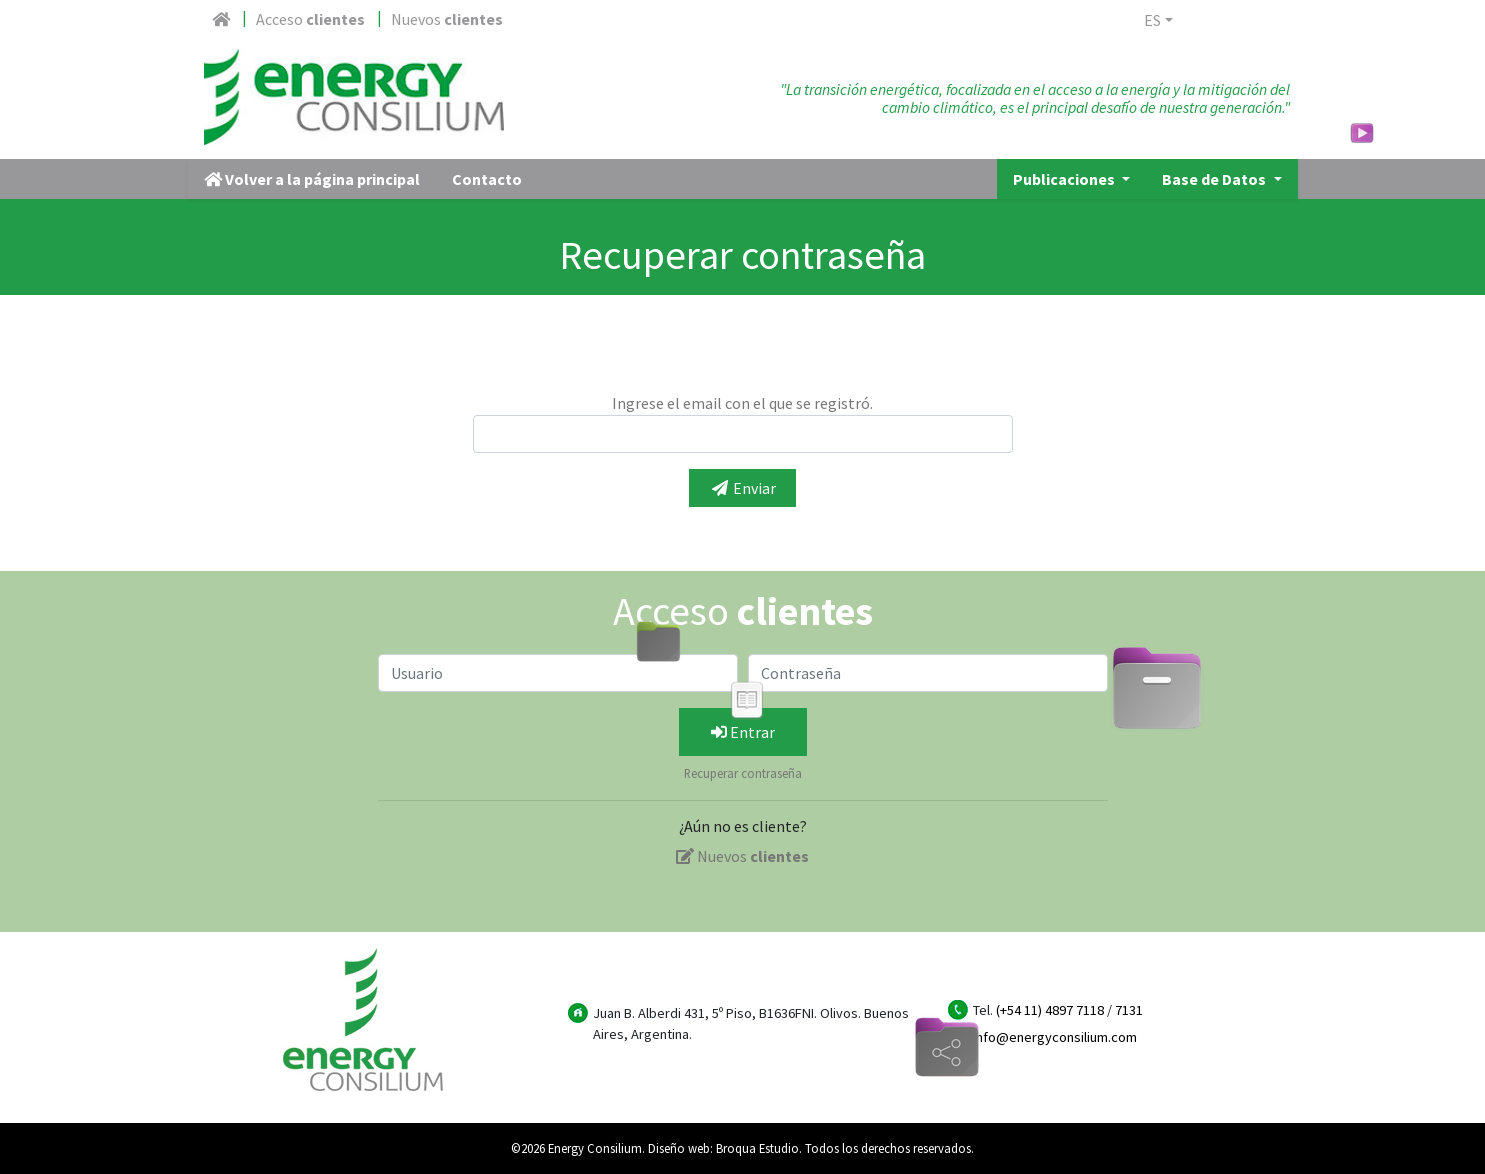  What do you see at coordinates (1157, 688) in the screenshot?
I see `open the file manager application` at bounding box center [1157, 688].